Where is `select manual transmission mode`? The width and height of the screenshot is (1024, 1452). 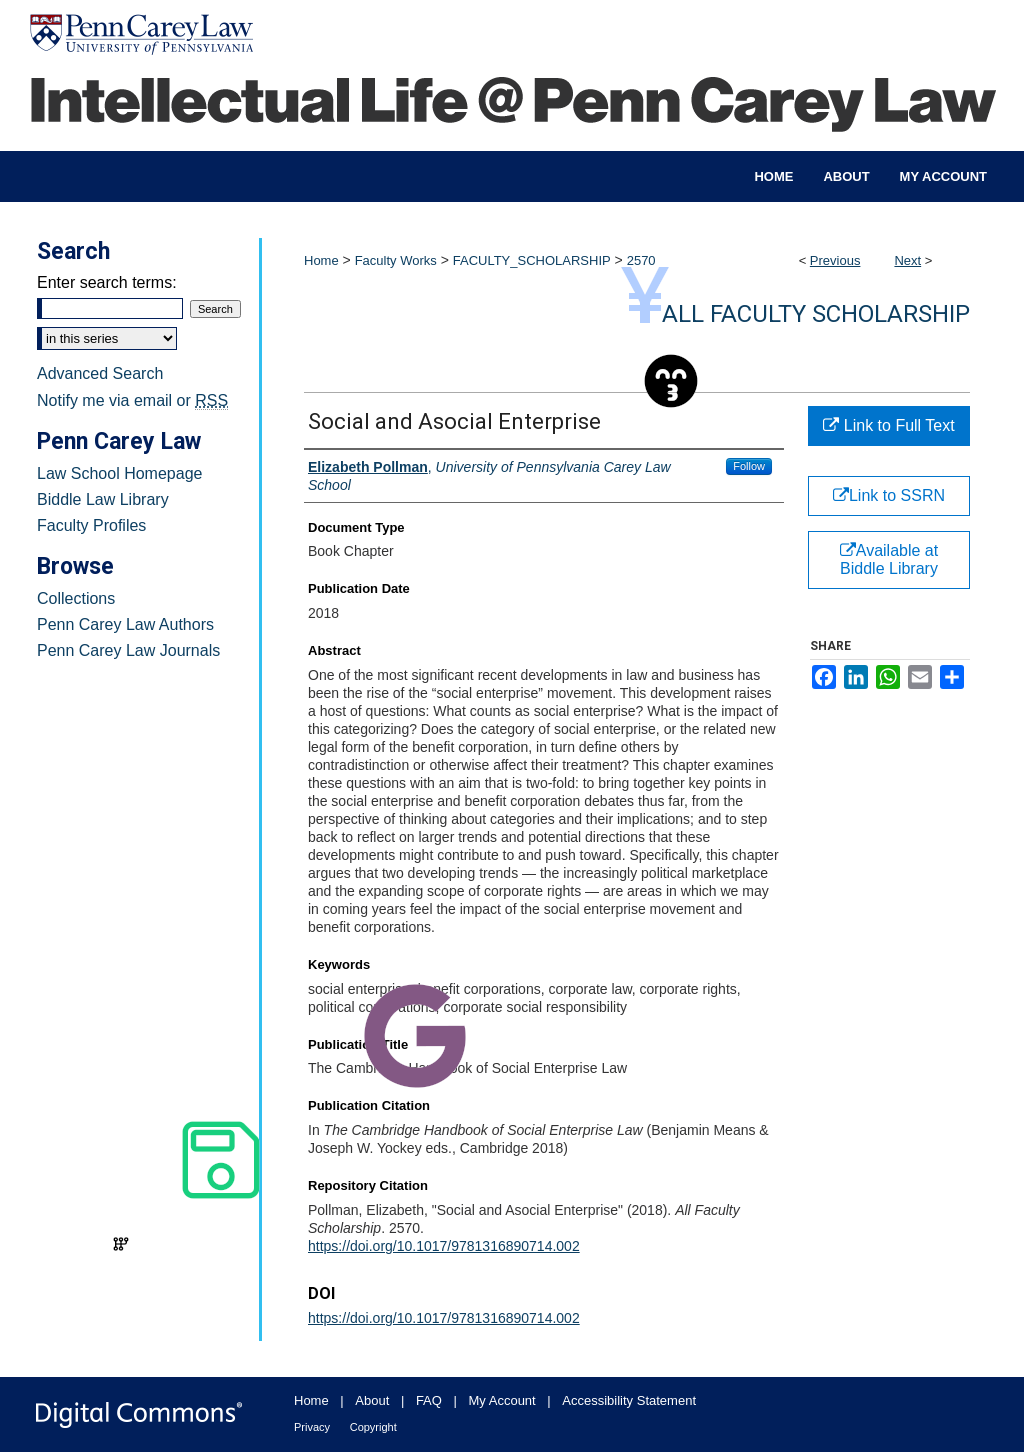 select manual transmission mode is located at coordinates (121, 1244).